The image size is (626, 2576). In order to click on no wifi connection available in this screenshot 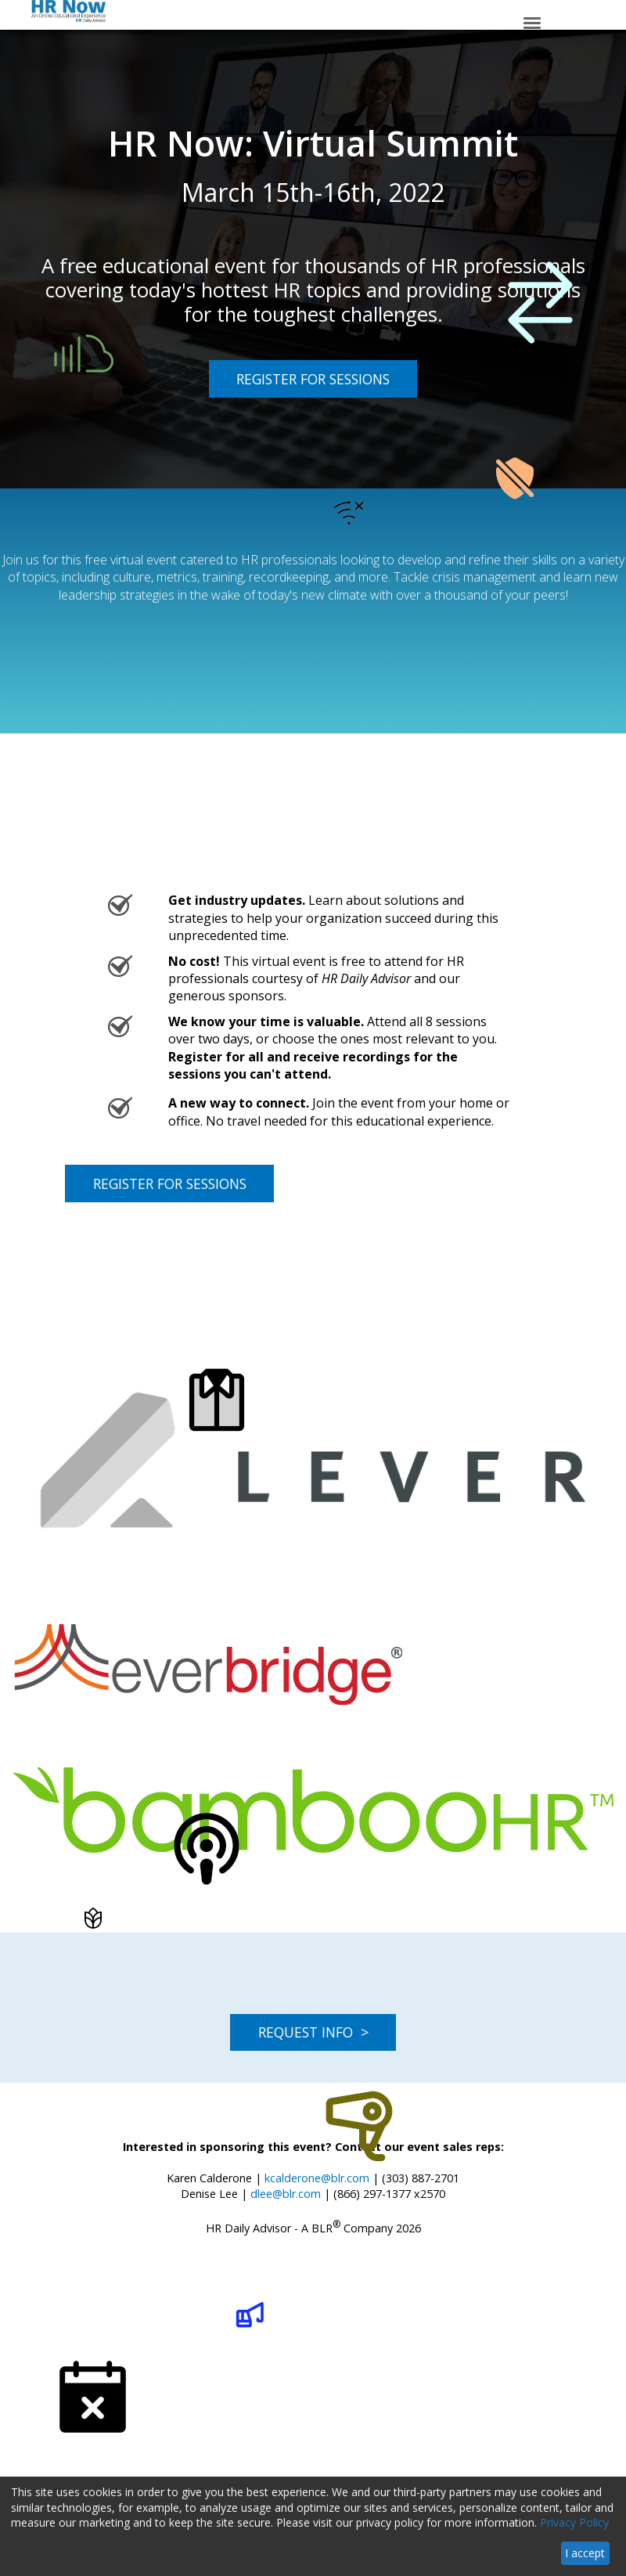, I will do `click(349, 513)`.